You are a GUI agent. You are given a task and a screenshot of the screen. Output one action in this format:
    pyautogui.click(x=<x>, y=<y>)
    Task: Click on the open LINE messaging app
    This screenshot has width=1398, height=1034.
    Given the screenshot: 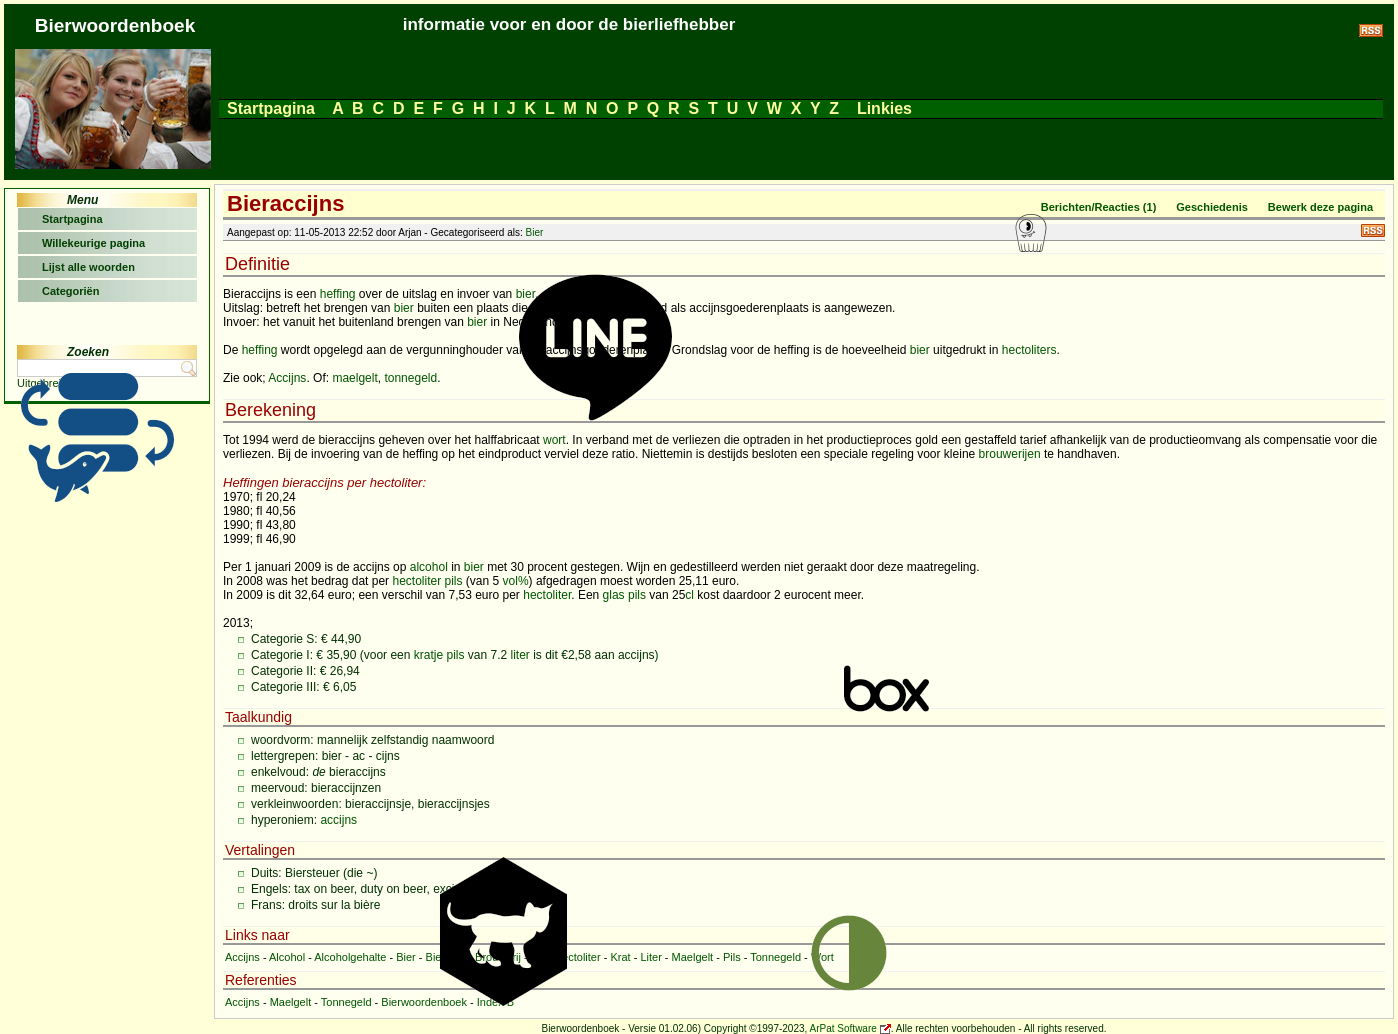 What is the action you would take?
    pyautogui.click(x=595, y=347)
    